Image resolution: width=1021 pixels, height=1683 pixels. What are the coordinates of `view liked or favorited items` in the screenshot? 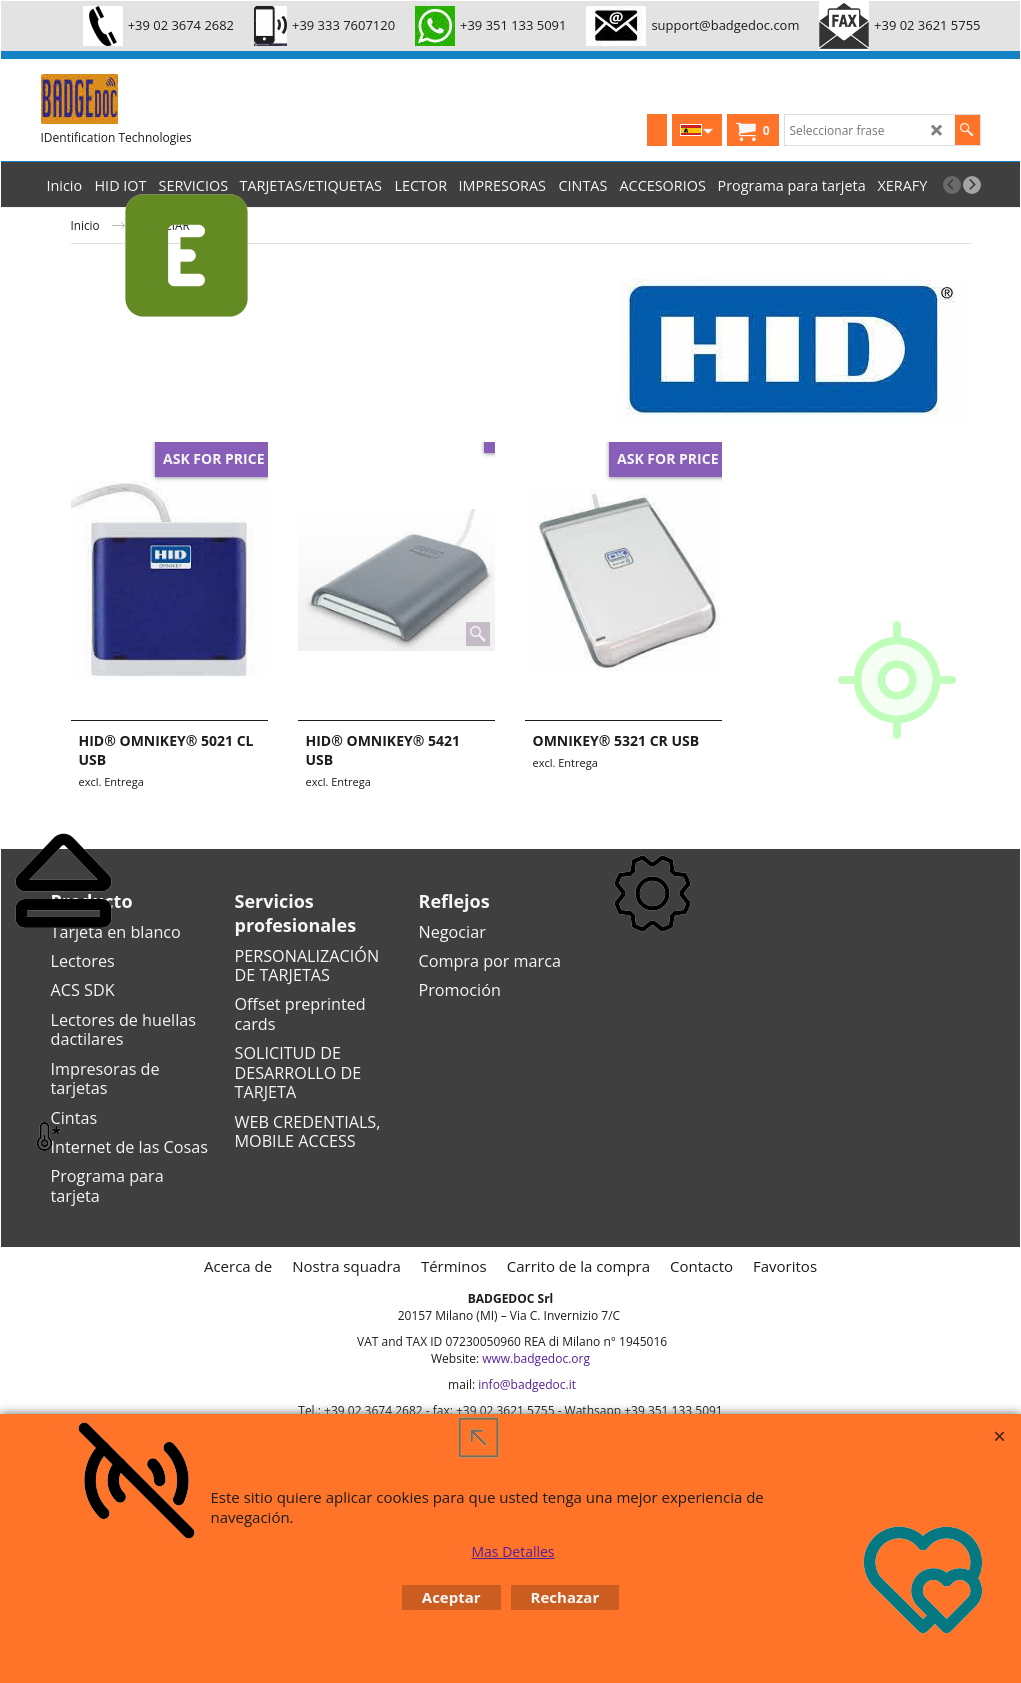 It's located at (923, 1580).